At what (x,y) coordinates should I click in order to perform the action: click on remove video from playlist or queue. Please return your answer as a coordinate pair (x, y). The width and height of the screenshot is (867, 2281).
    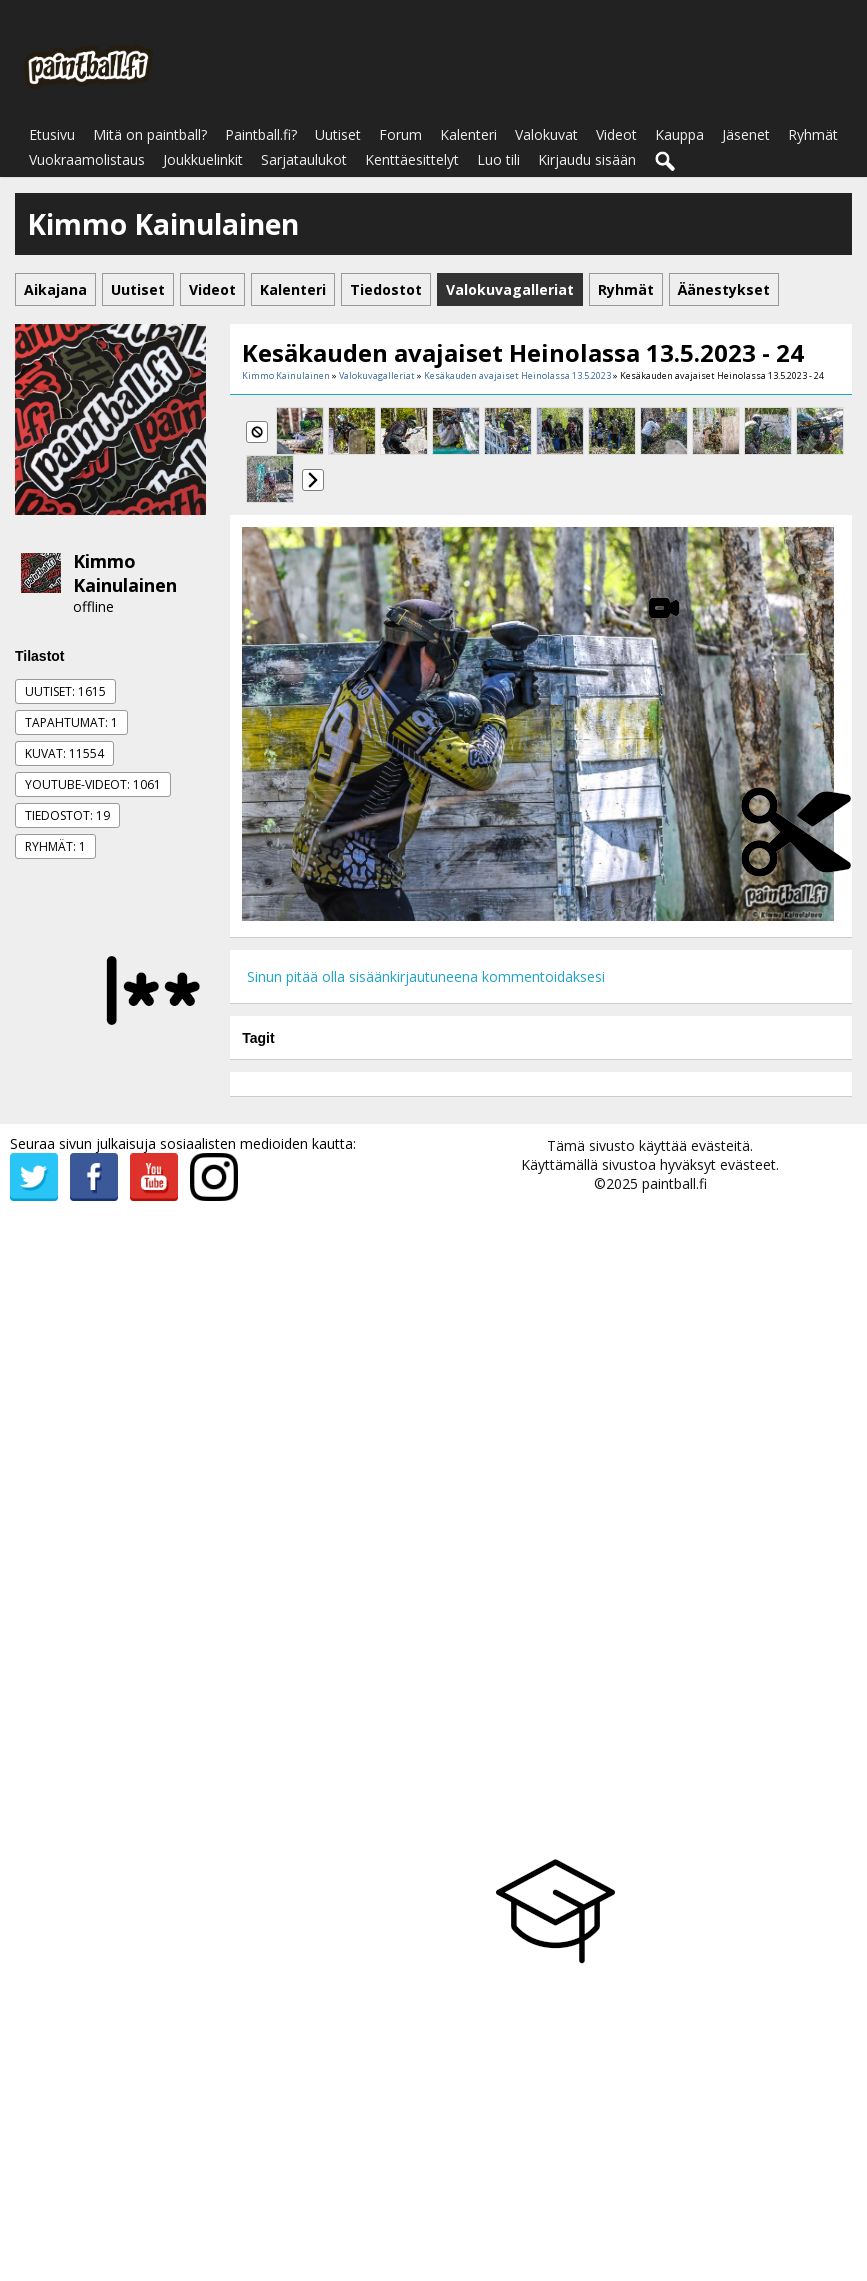
    Looking at the image, I should click on (664, 608).